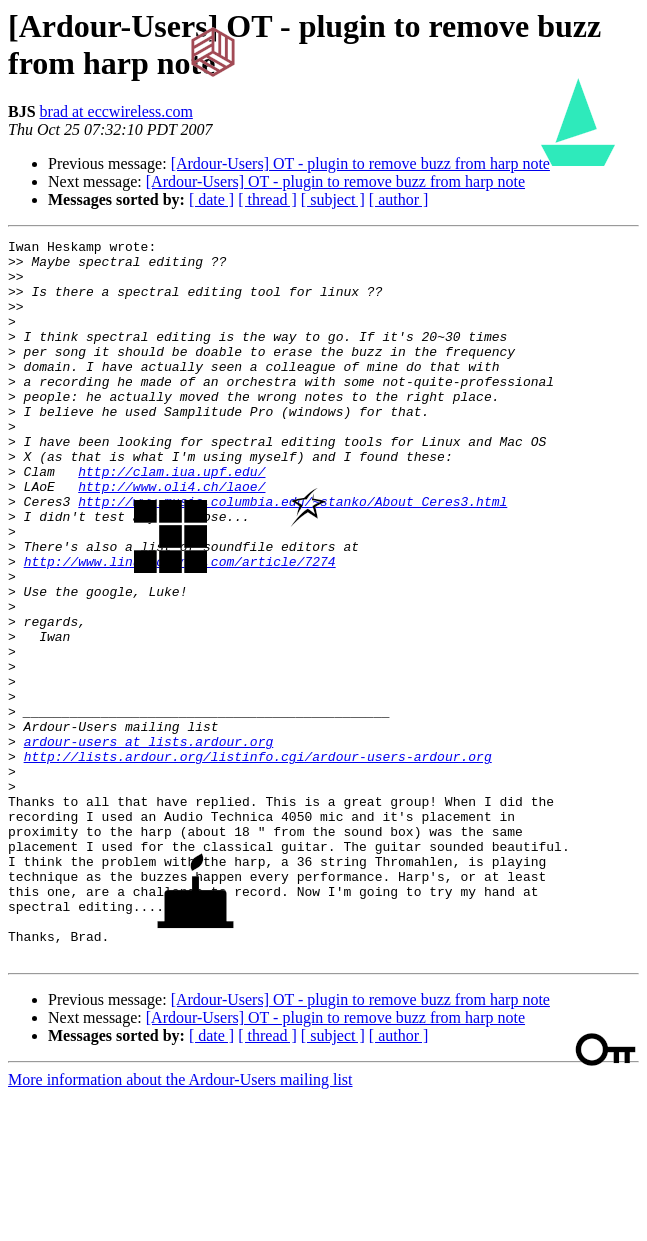 The image size is (647, 1241). What do you see at coordinates (308, 507) in the screenshot?
I see `air transat airline branding logo` at bounding box center [308, 507].